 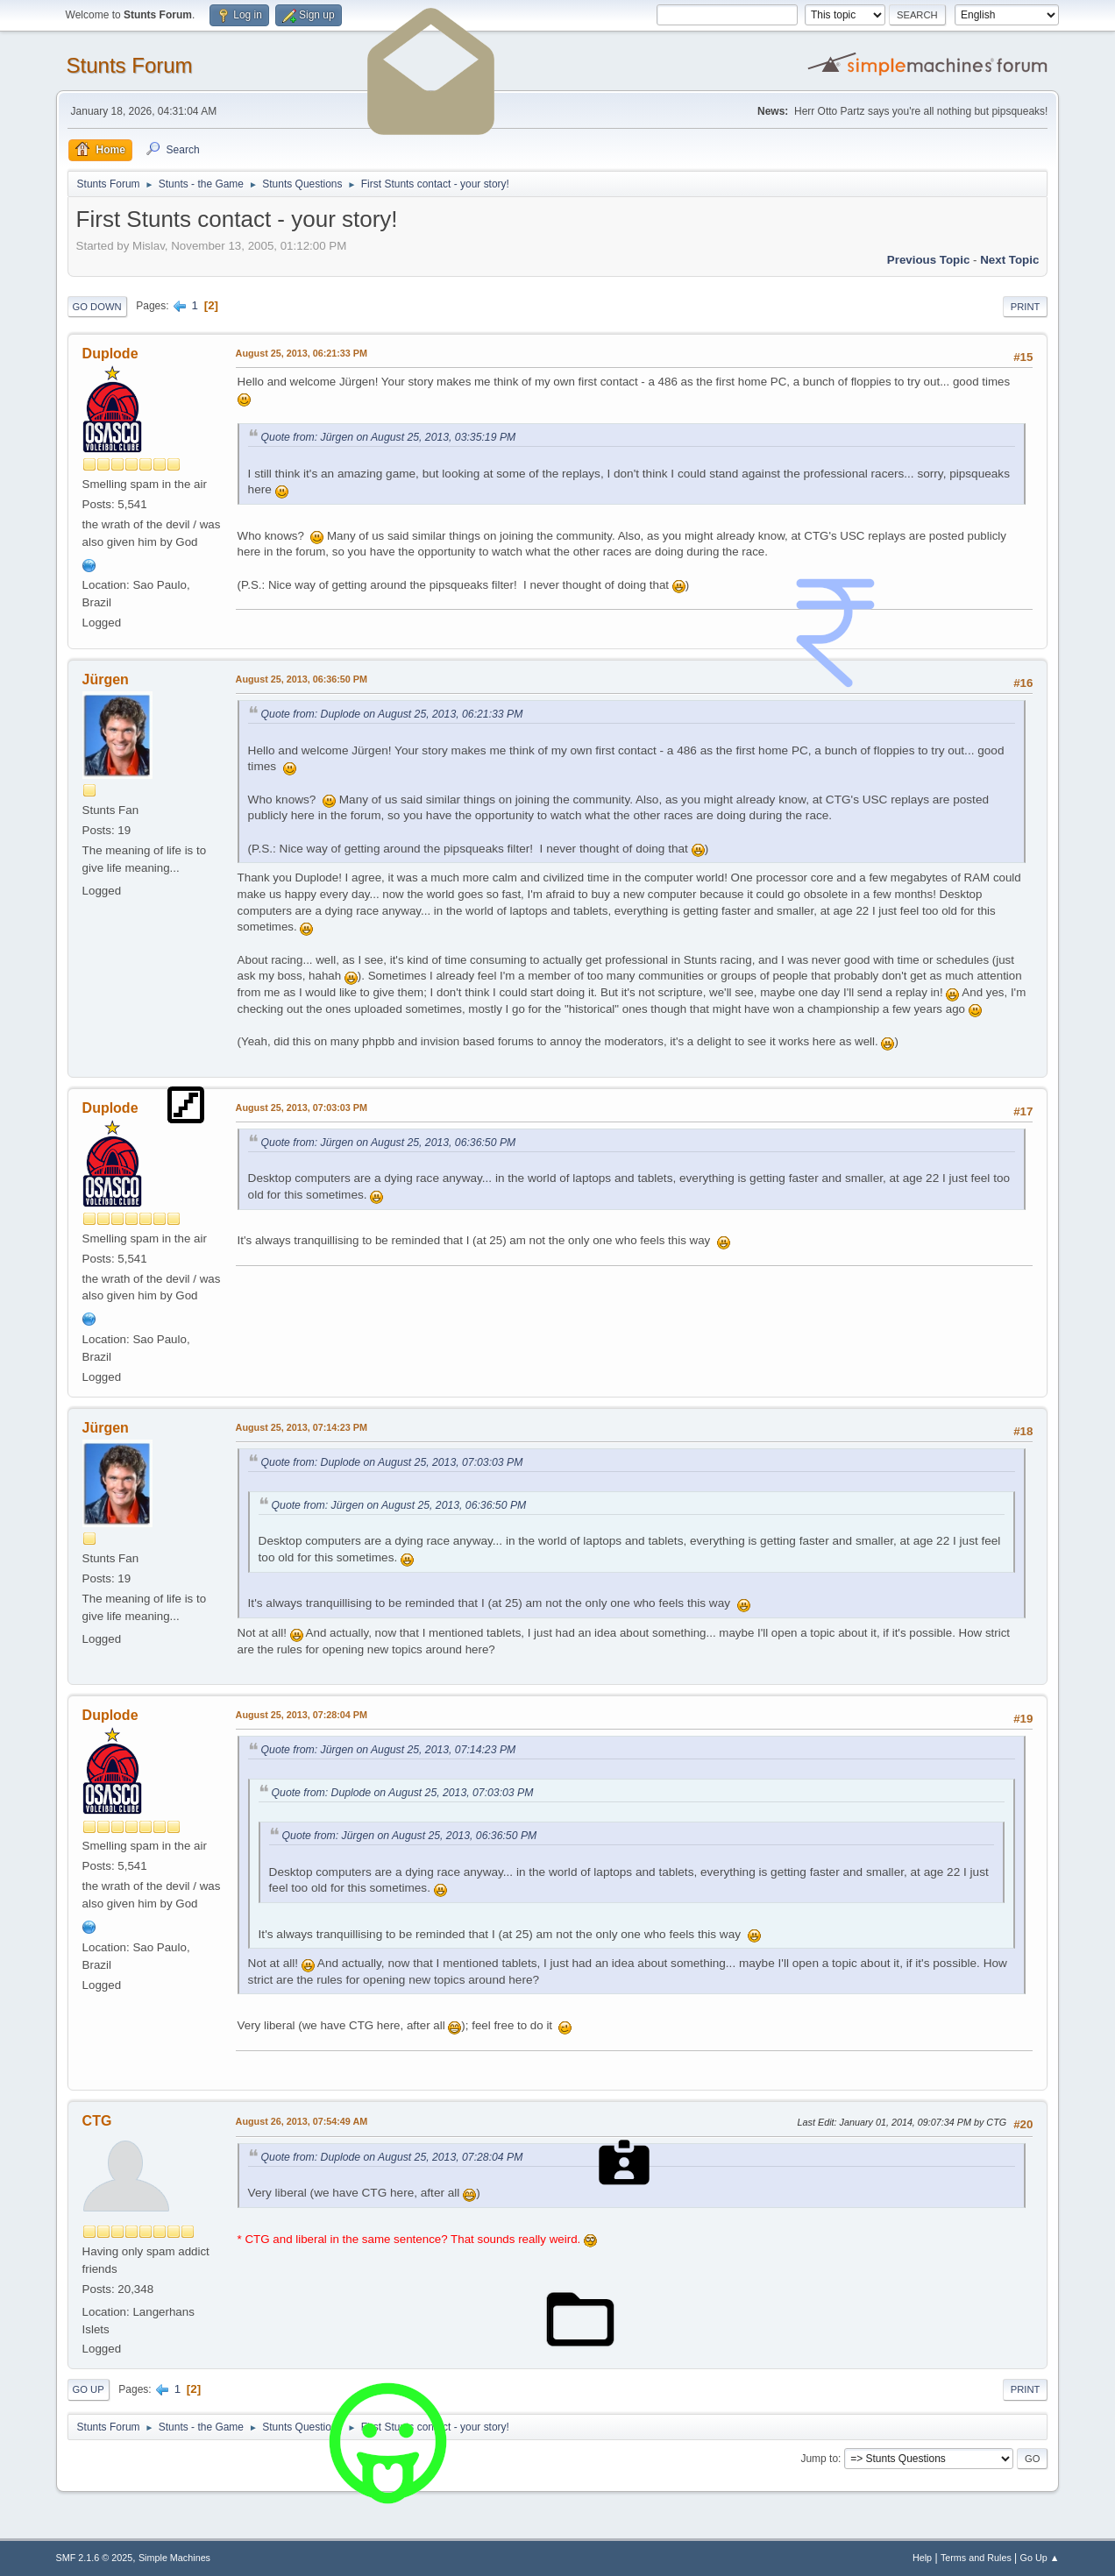 What do you see at coordinates (186, 1105) in the screenshot?
I see `indicates stairs or stairway access` at bounding box center [186, 1105].